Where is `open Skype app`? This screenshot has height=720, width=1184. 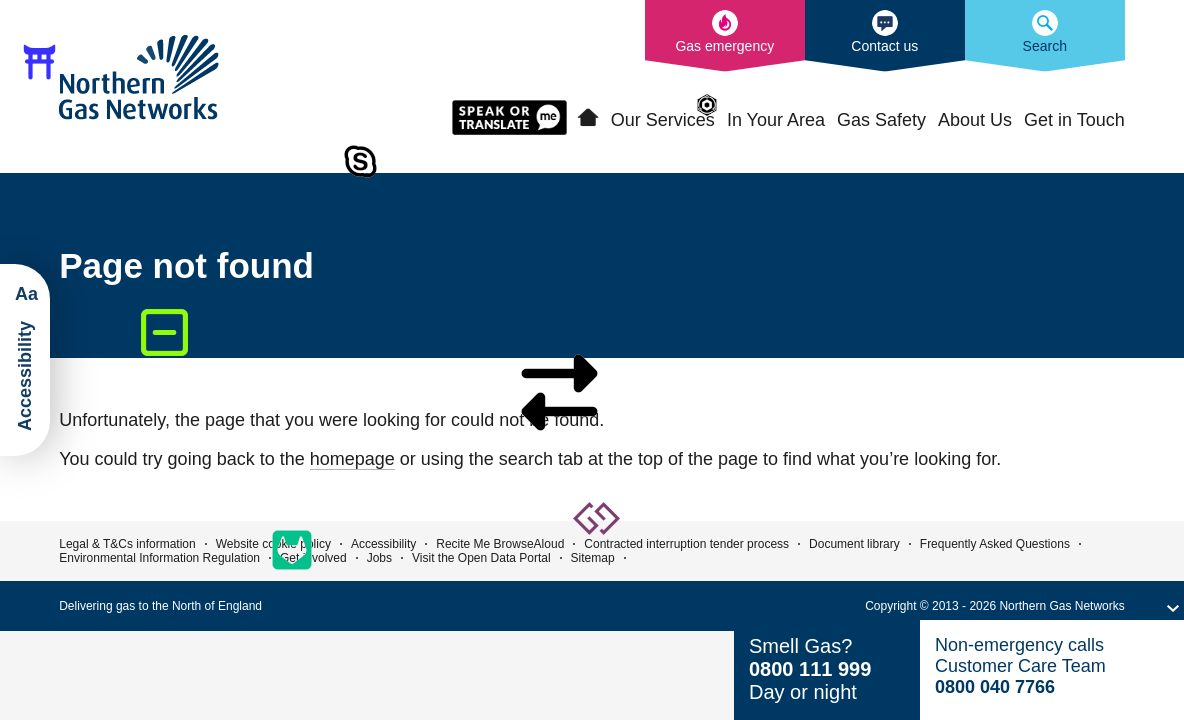 open Skype app is located at coordinates (360, 161).